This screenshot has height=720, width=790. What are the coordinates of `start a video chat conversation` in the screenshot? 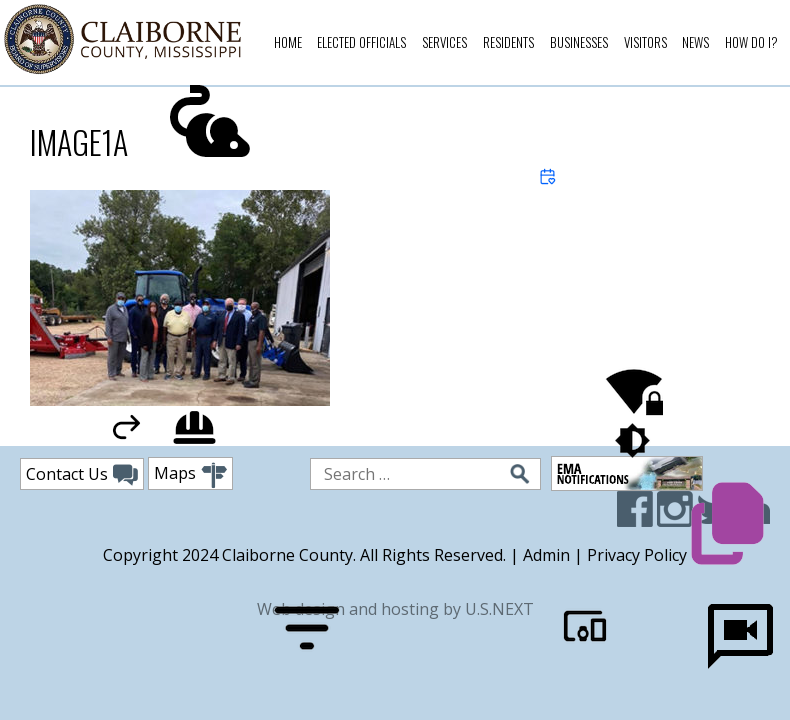 It's located at (740, 636).